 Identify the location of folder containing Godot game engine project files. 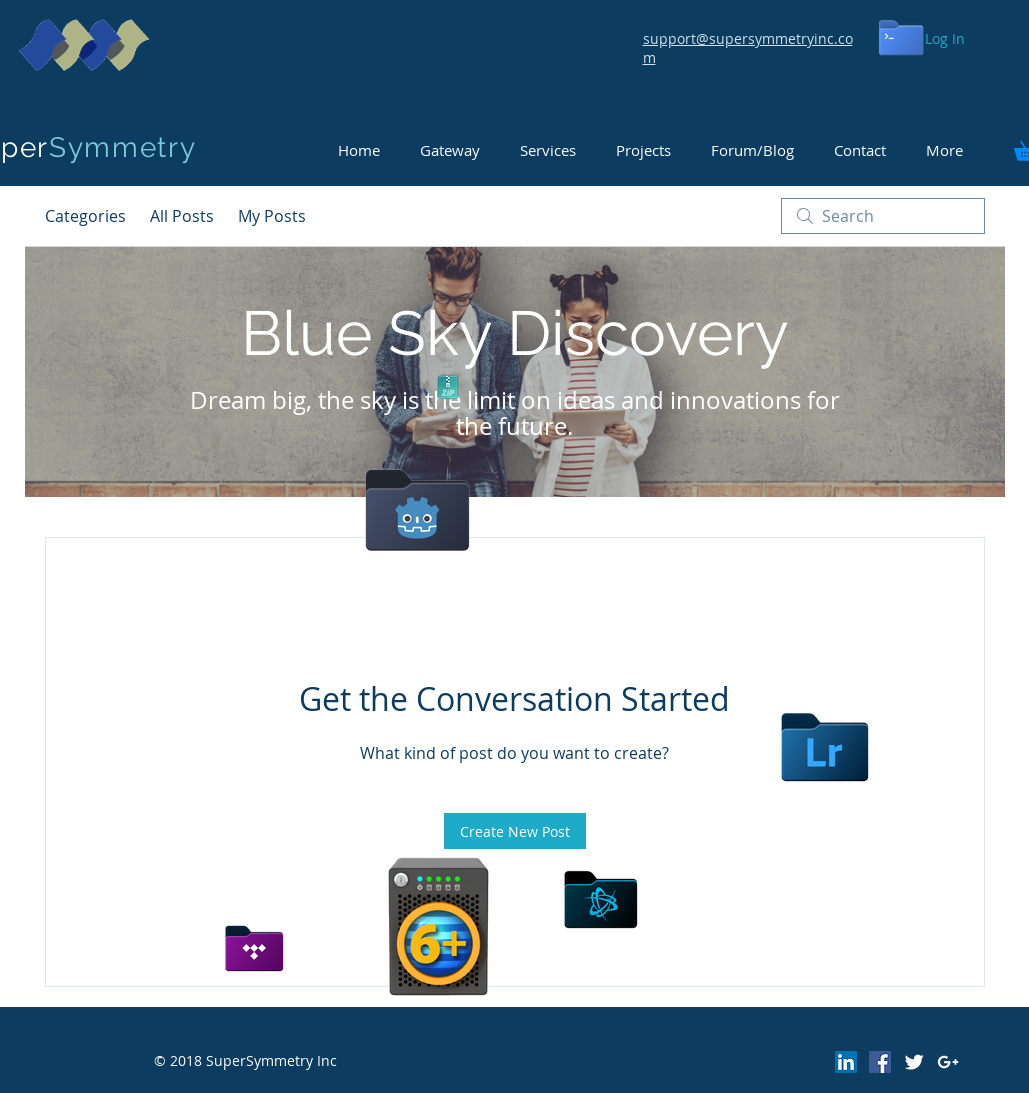
(417, 513).